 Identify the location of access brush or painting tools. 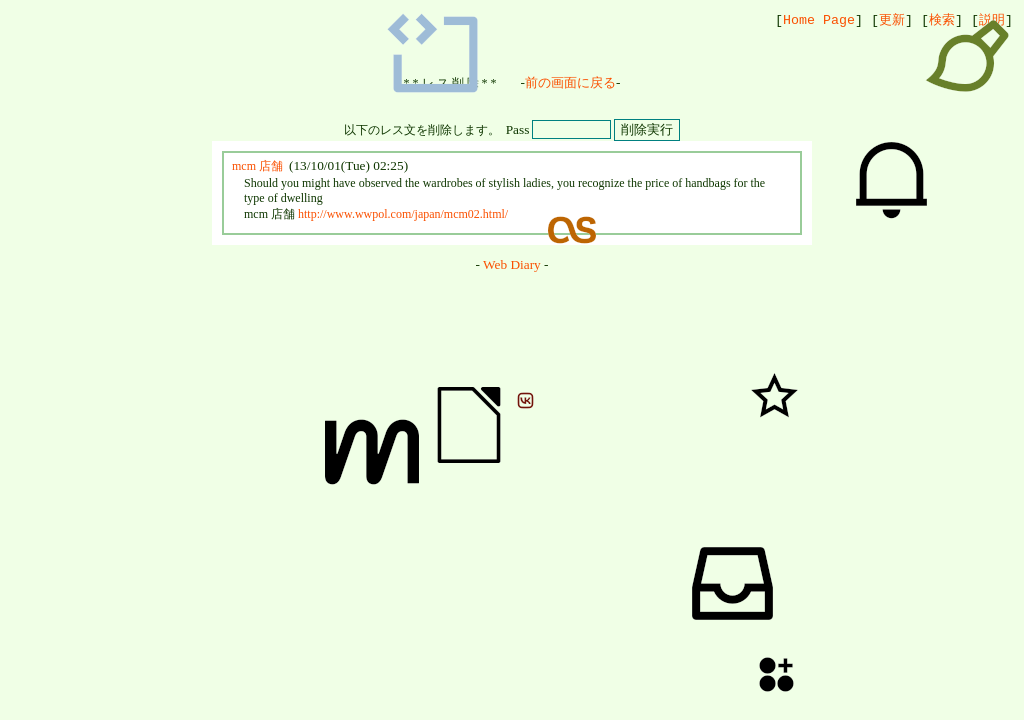
(967, 57).